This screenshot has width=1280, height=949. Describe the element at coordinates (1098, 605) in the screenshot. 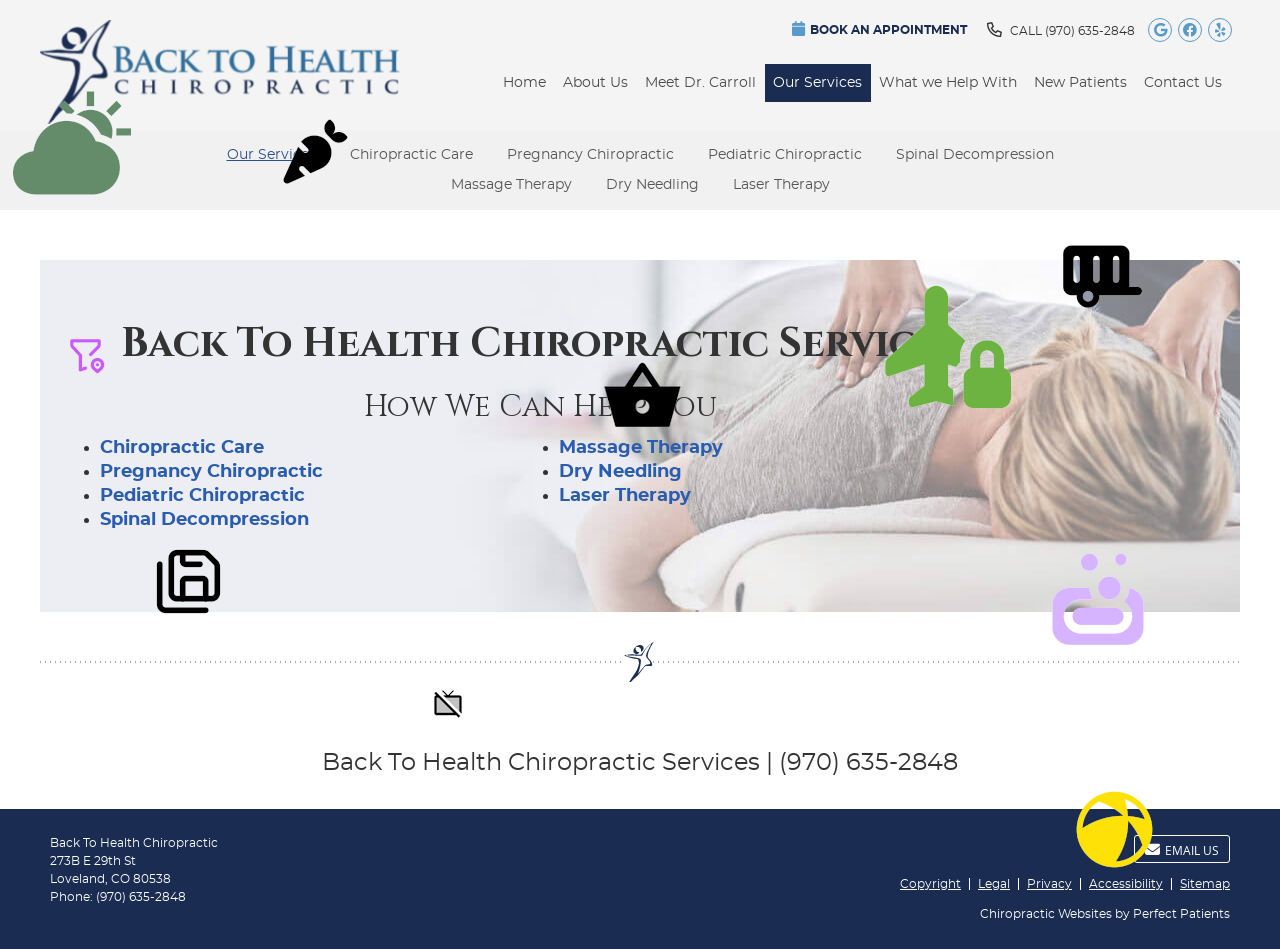

I see `indicates hand washing or hygiene station` at that location.